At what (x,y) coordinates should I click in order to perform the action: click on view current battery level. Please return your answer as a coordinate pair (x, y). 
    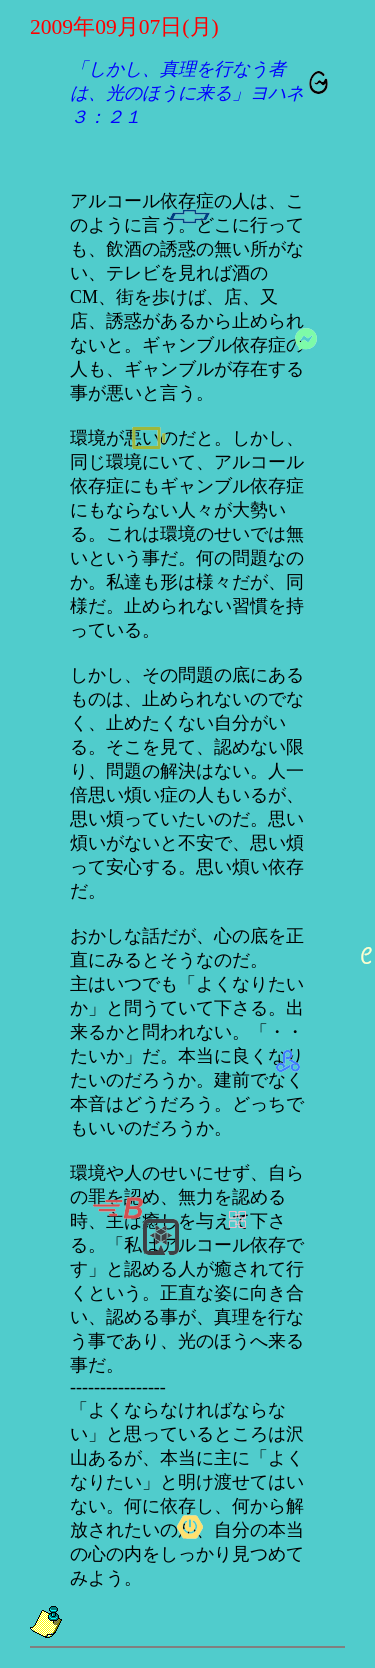
    Looking at the image, I should click on (148, 438).